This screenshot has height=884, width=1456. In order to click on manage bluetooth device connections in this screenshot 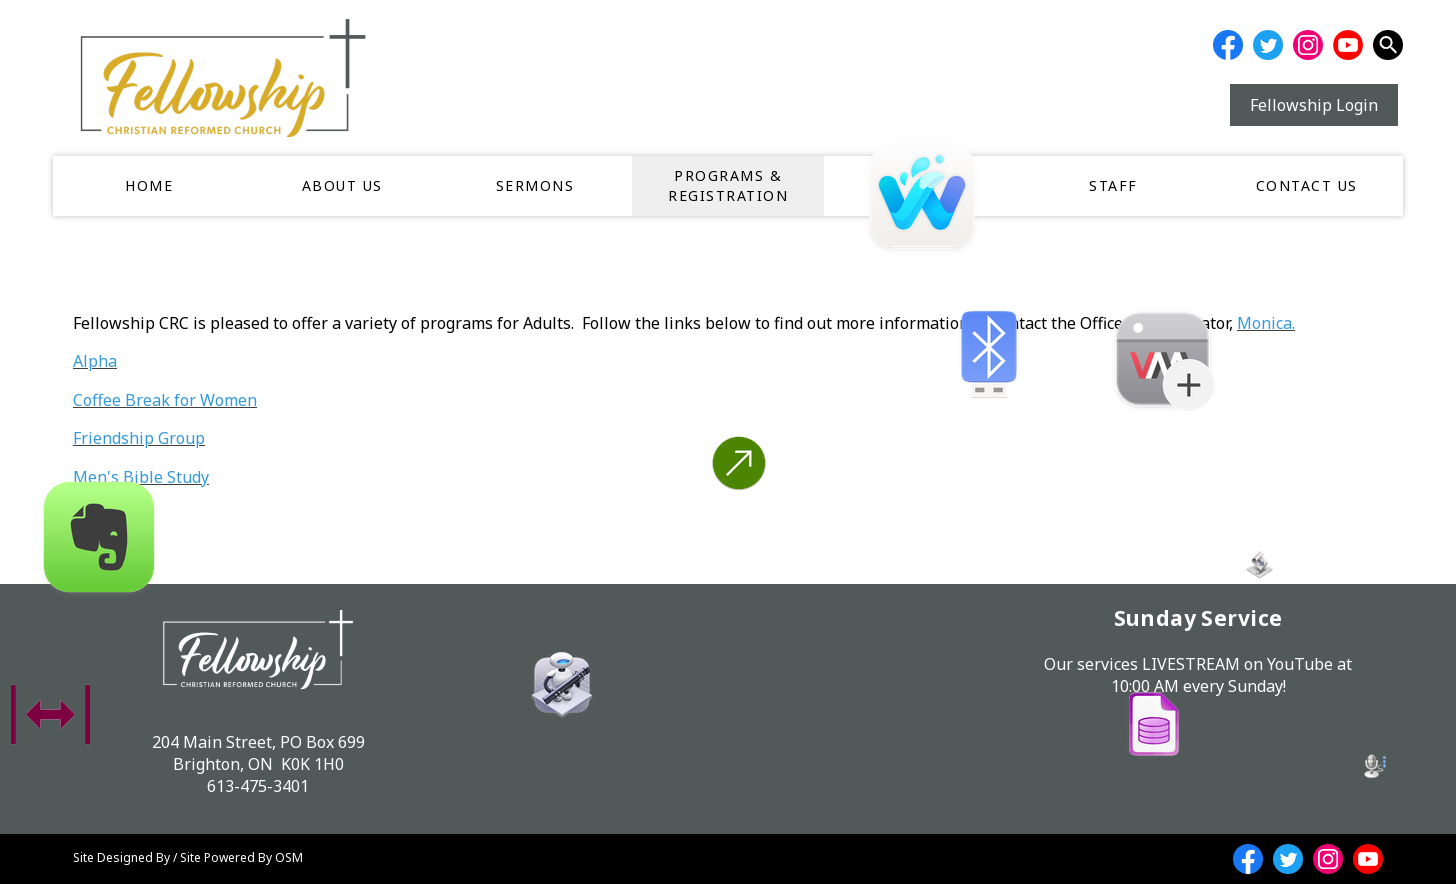, I will do `click(989, 354)`.